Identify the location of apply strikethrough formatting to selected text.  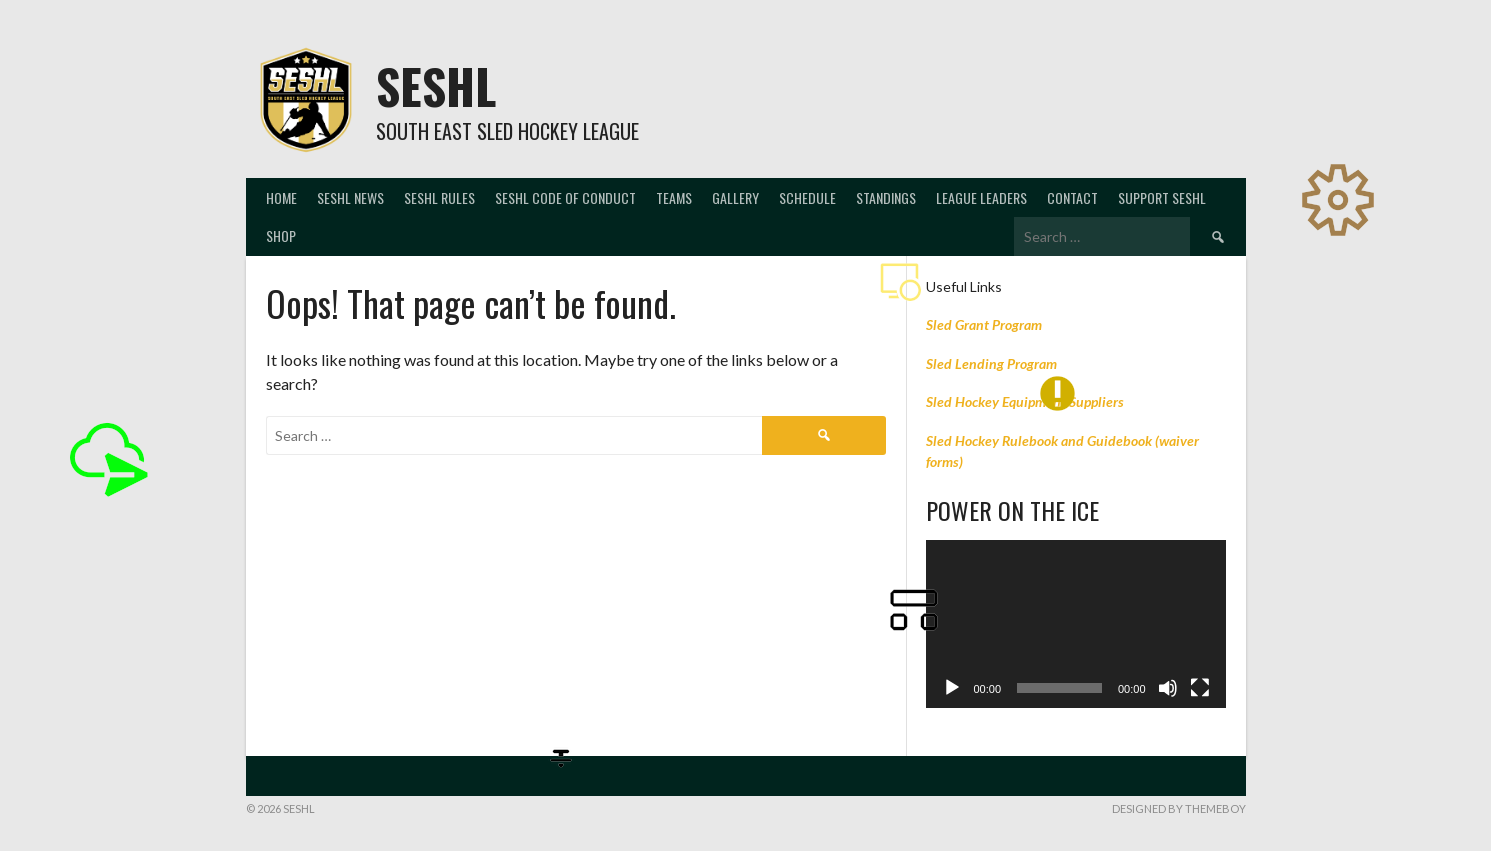
(561, 759).